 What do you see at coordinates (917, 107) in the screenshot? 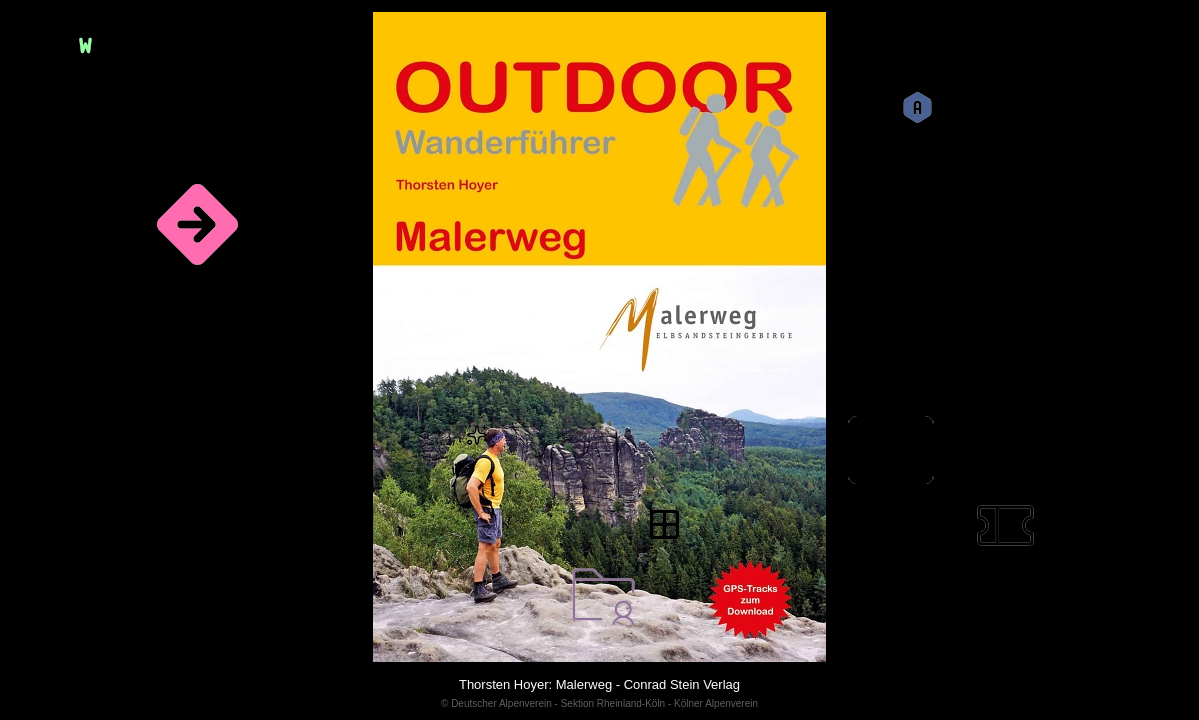
I see `select option A in a multiple choice interface` at bounding box center [917, 107].